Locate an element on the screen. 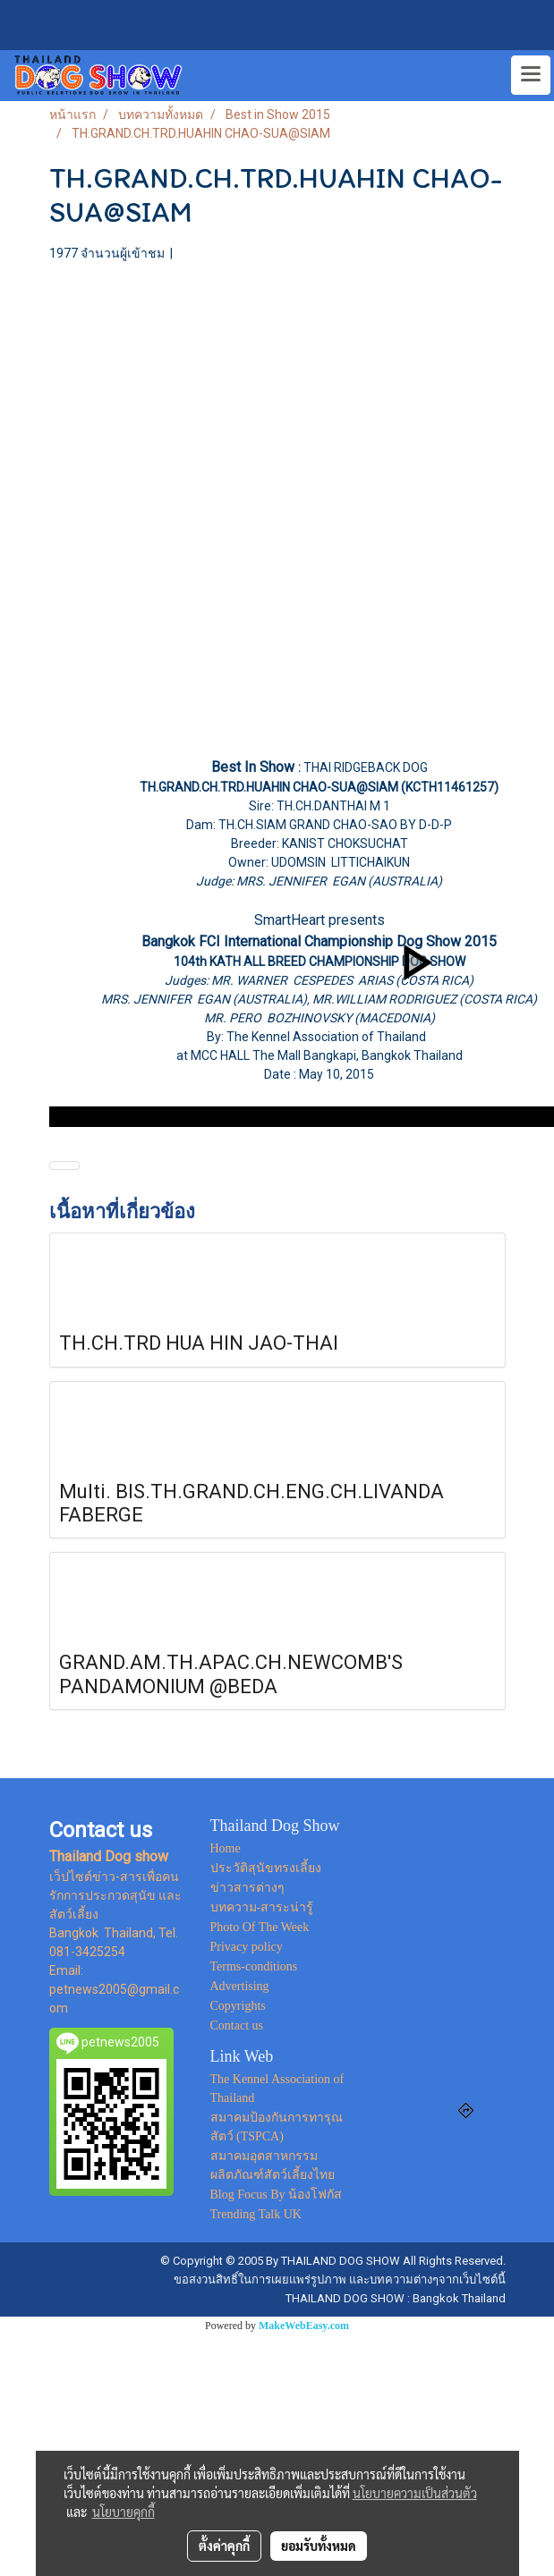 Image resolution: width=554 pixels, height=2576 pixels. get directions to a location is located at coordinates (465, 2110).